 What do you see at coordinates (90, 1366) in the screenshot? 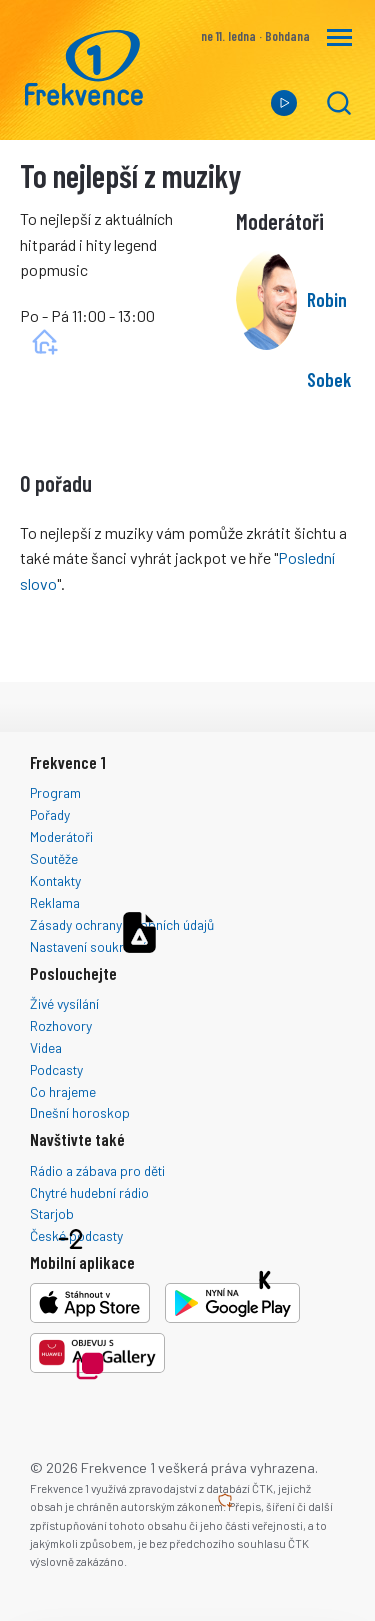
I see `view multiple items or collections` at bounding box center [90, 1366].